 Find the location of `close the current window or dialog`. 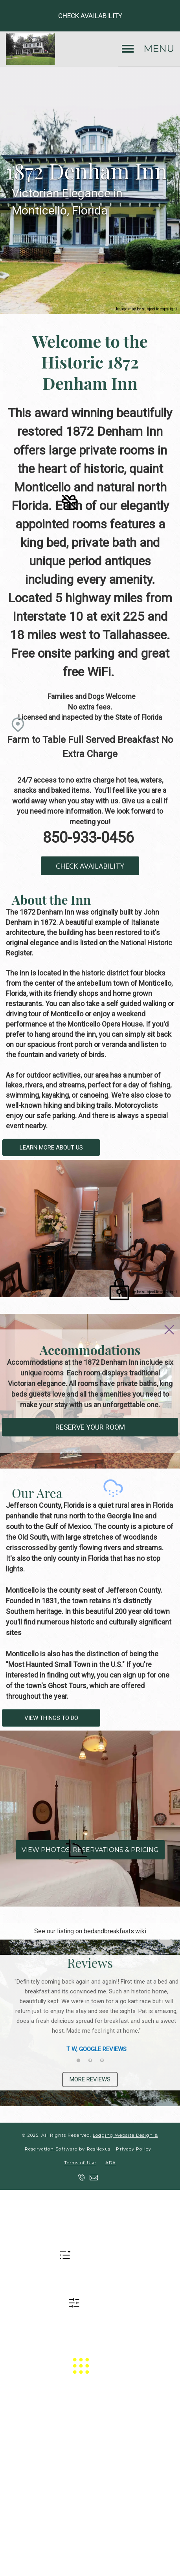

close the current window or dialog is located at coordinates (169, 1329).